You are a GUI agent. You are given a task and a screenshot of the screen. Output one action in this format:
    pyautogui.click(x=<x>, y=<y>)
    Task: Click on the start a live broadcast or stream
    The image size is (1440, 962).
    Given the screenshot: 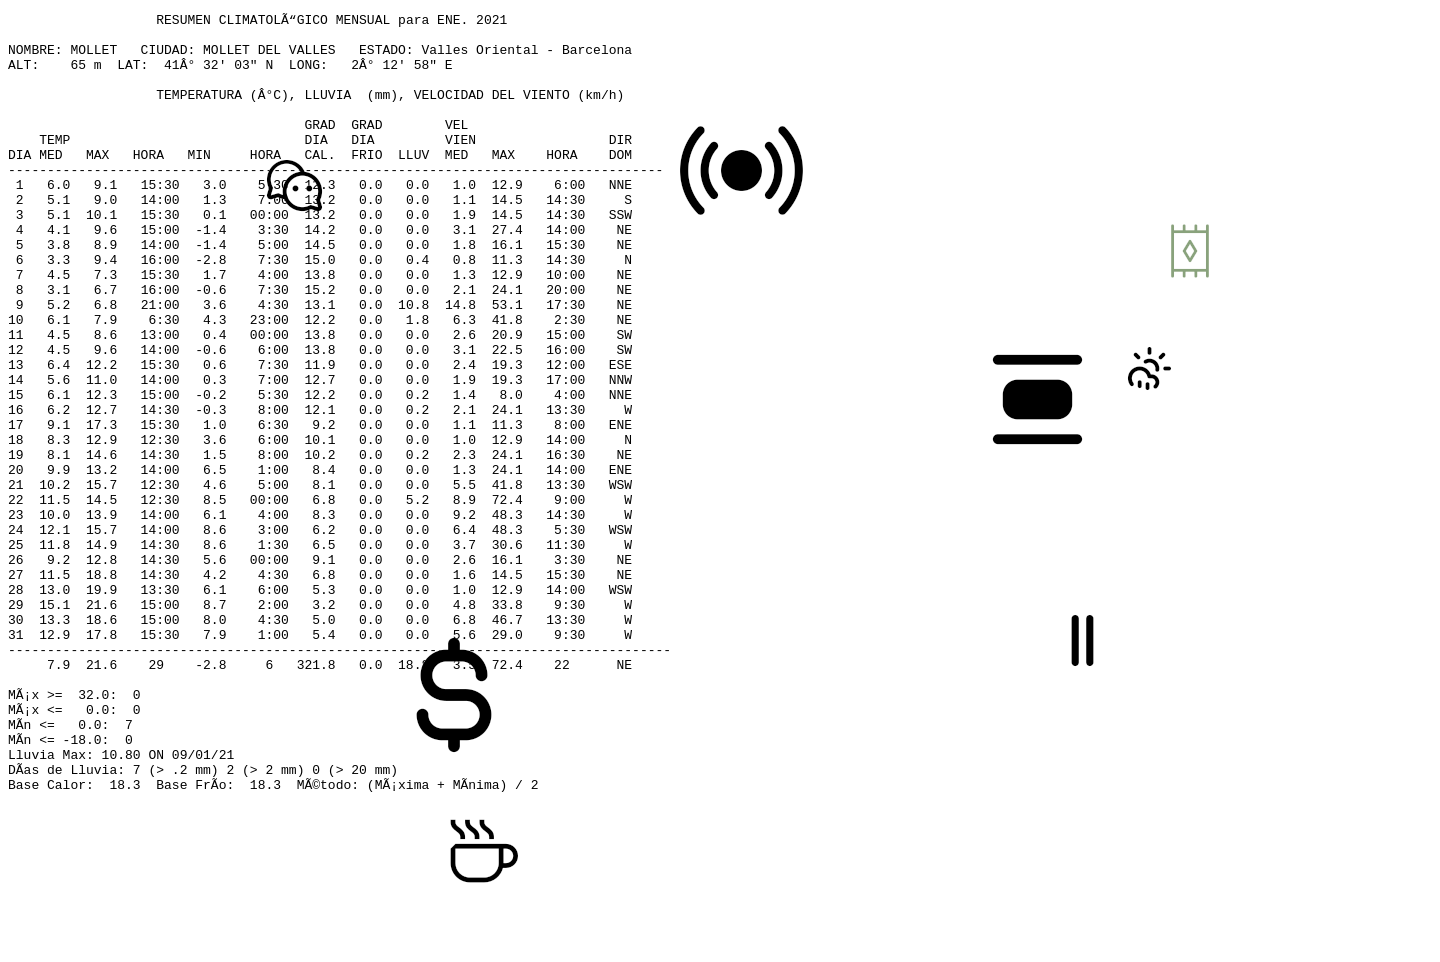 What is the action you would take?
    pyautogui.click(x=741, y=170)
    